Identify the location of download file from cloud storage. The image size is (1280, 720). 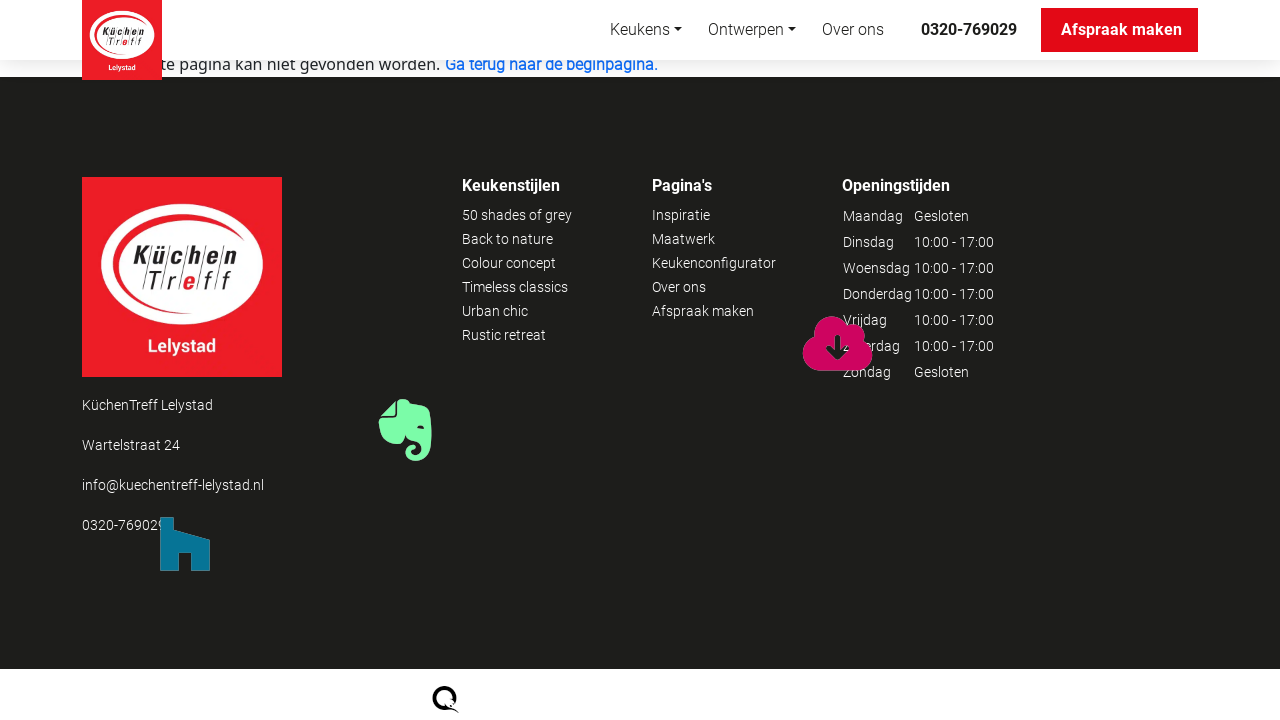
(837, 343).